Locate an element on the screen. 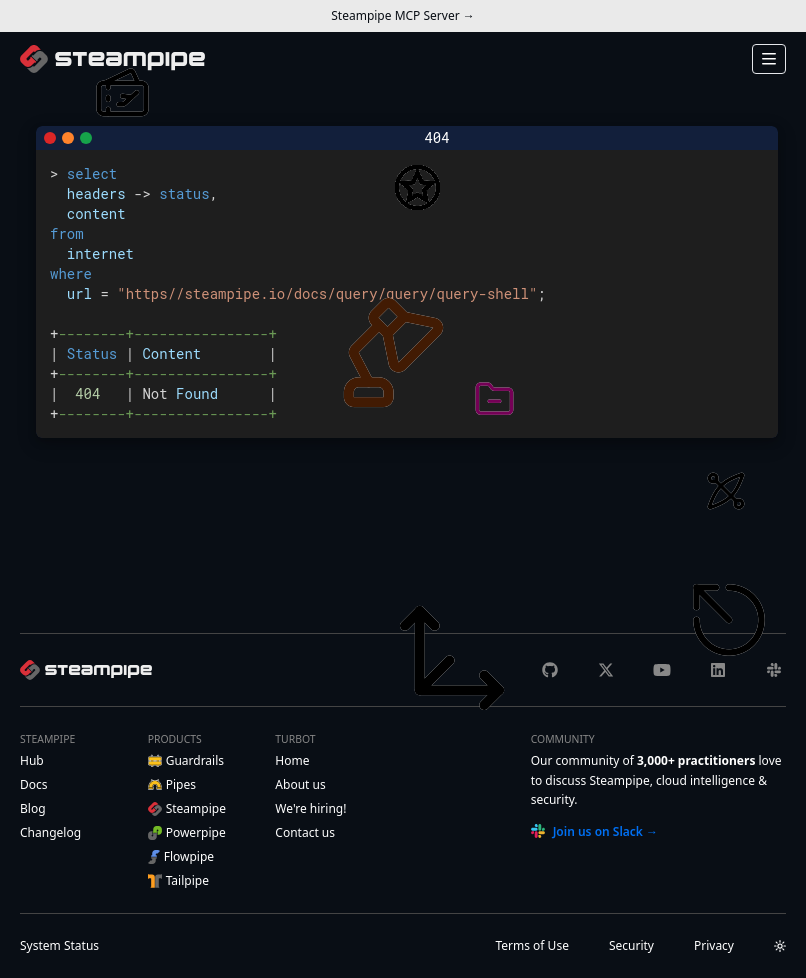 This screenshot has height=978, width=806. access kayaking or water sports activities is located at coordinates (726, 491).